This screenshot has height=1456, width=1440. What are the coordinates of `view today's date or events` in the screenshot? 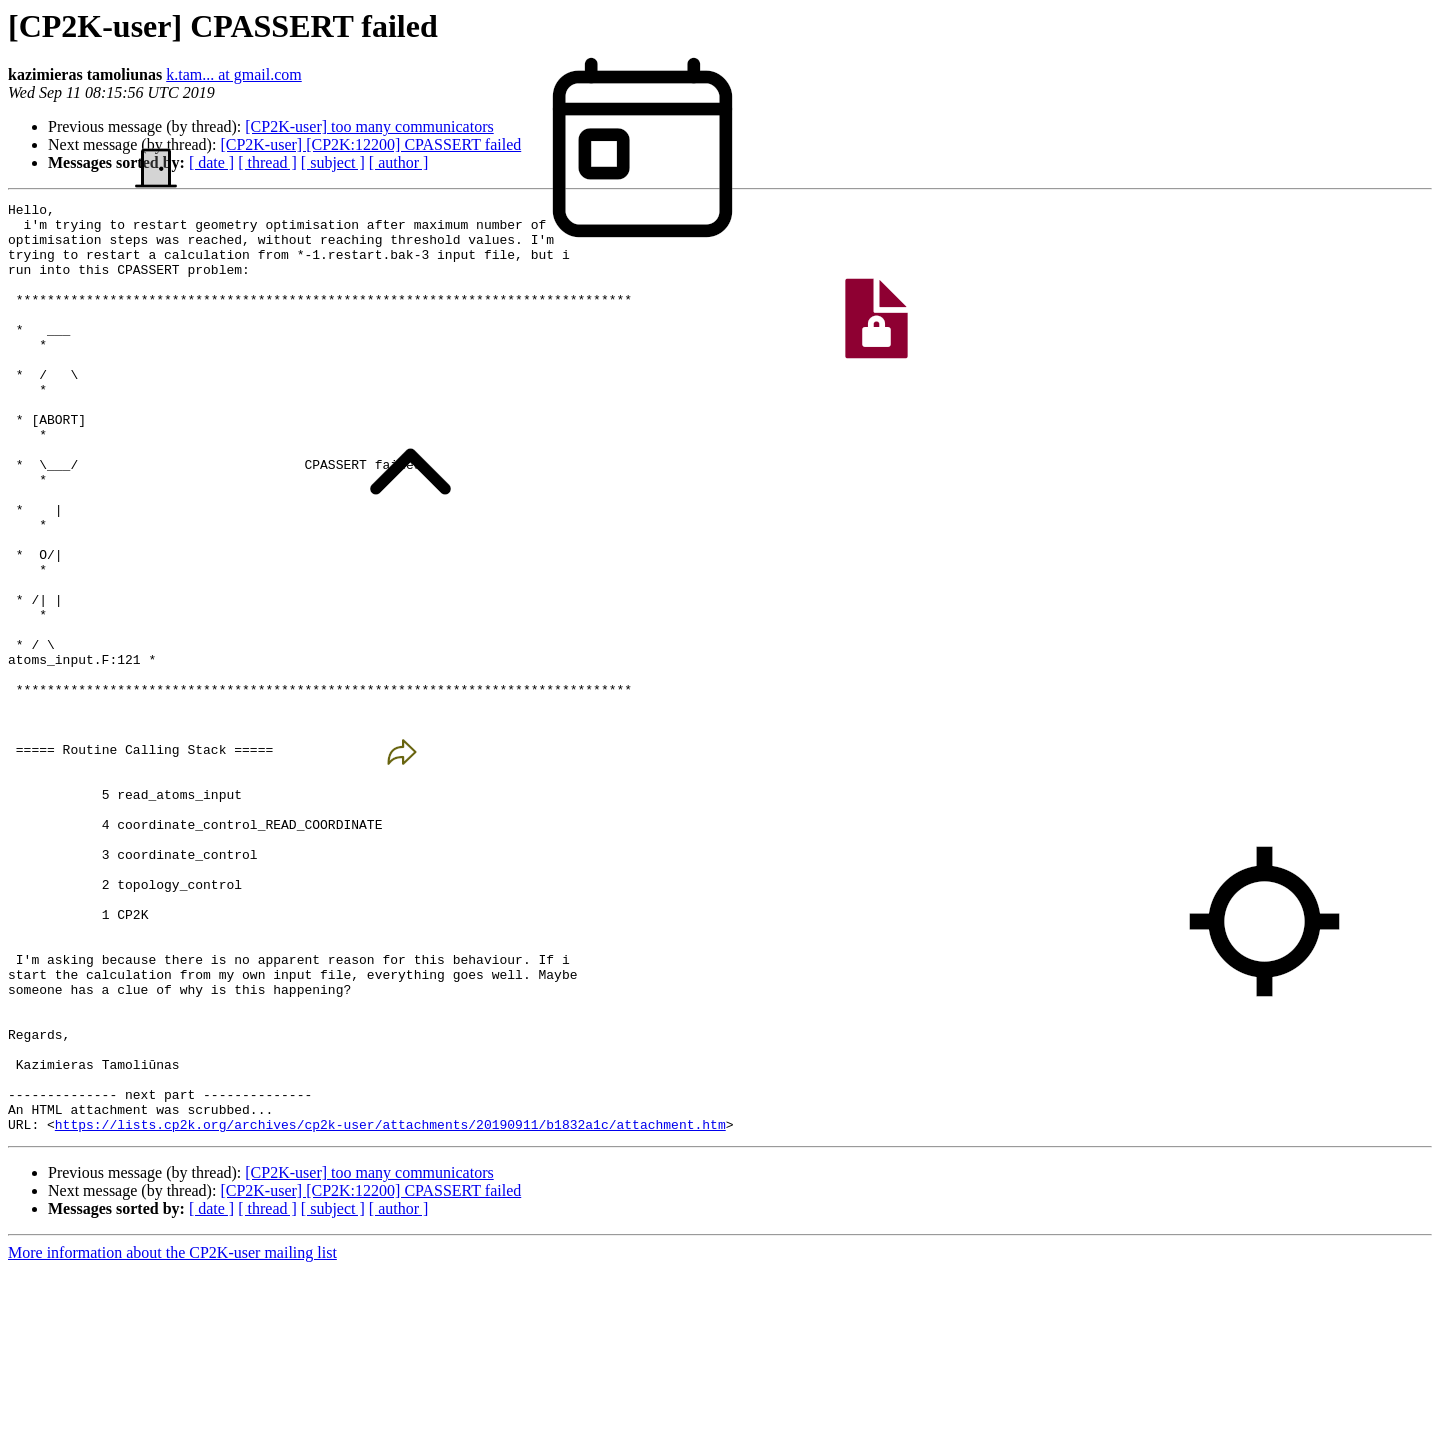 It's located at (642, 147).